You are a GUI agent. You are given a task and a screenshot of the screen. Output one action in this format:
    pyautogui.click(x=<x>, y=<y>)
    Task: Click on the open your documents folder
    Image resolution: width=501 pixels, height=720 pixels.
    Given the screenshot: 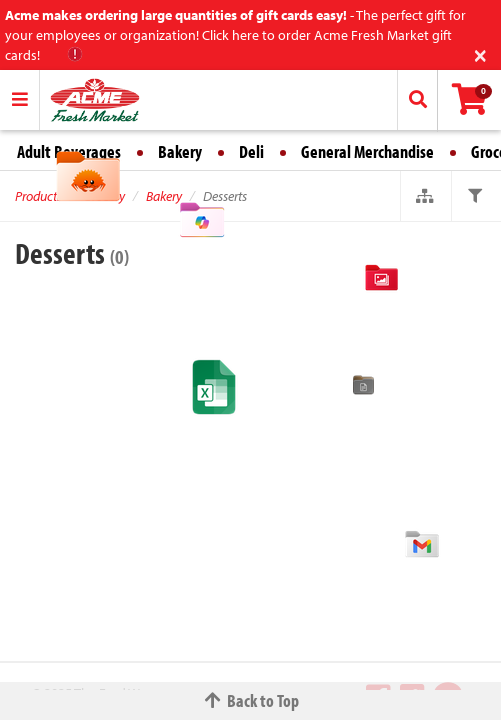 What is the action you would take?
    pyautogui.click(x=363, y=384)
    